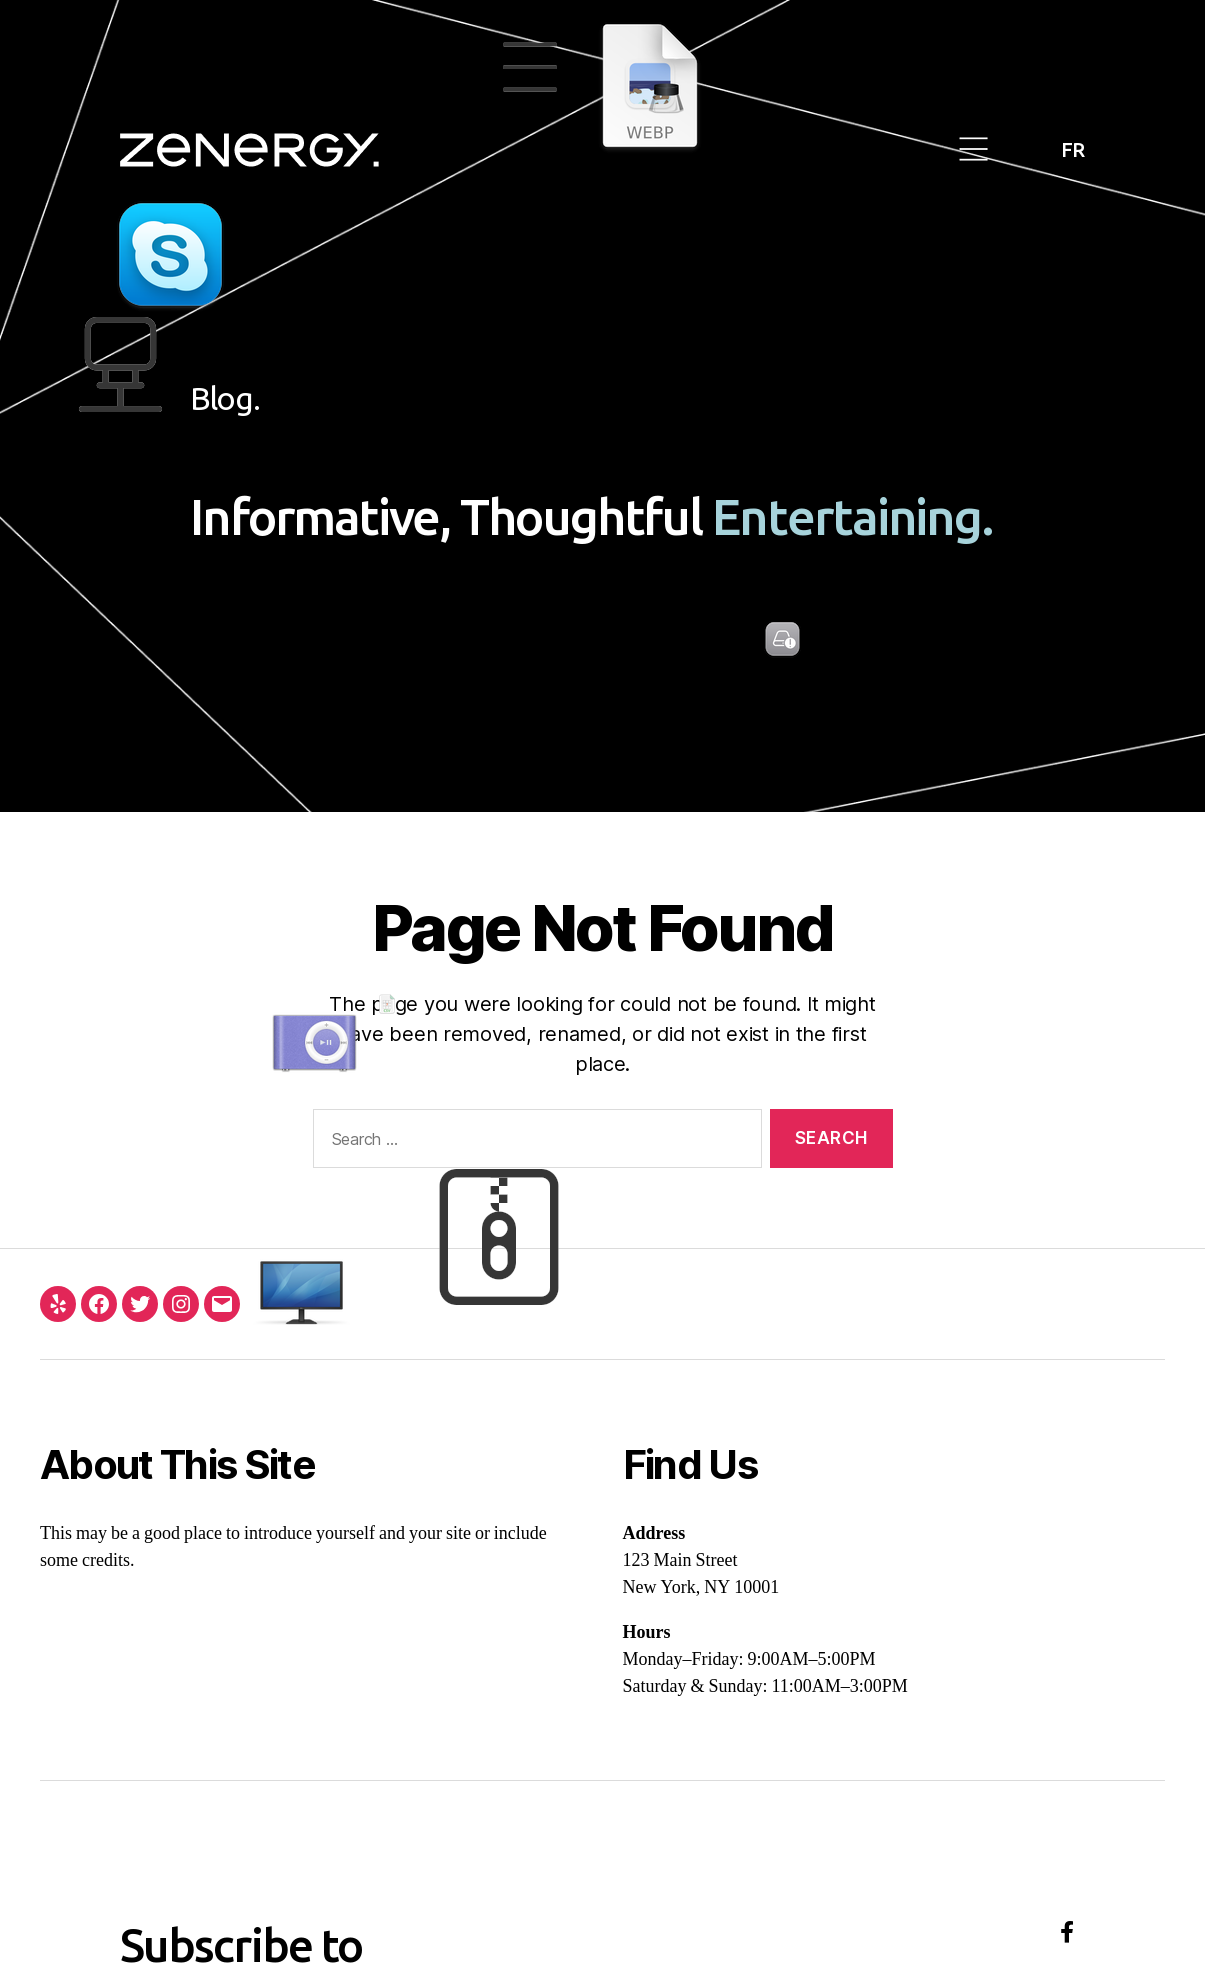 This screenshot has width=1205, height=1963. Describe the element at coordinates (301, 1275) in the screenshot. I see `external display or monitor device` at that location.